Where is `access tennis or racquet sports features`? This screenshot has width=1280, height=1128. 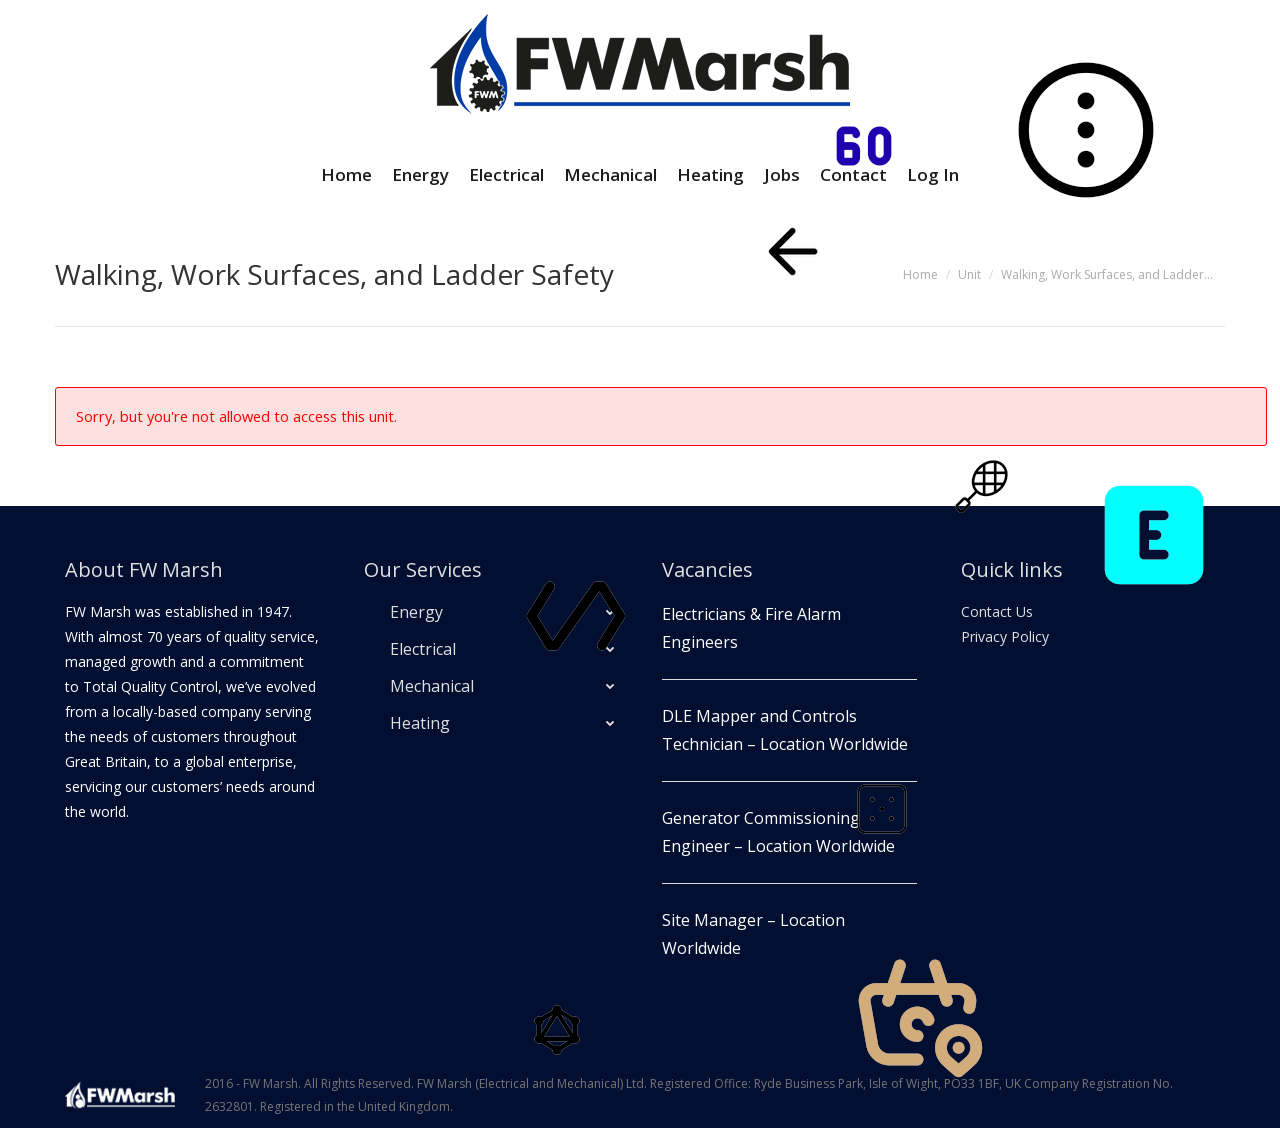 access tennis or racquet sports features is located at coordinates (980, 487).